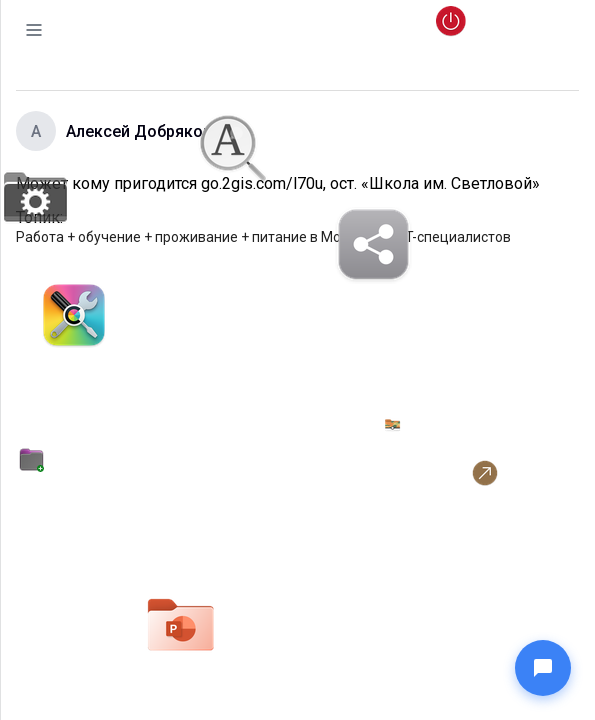 The image size is (595, 720). I want to click on open ColorSync Utility to manage color profiles, so click(74, 315).